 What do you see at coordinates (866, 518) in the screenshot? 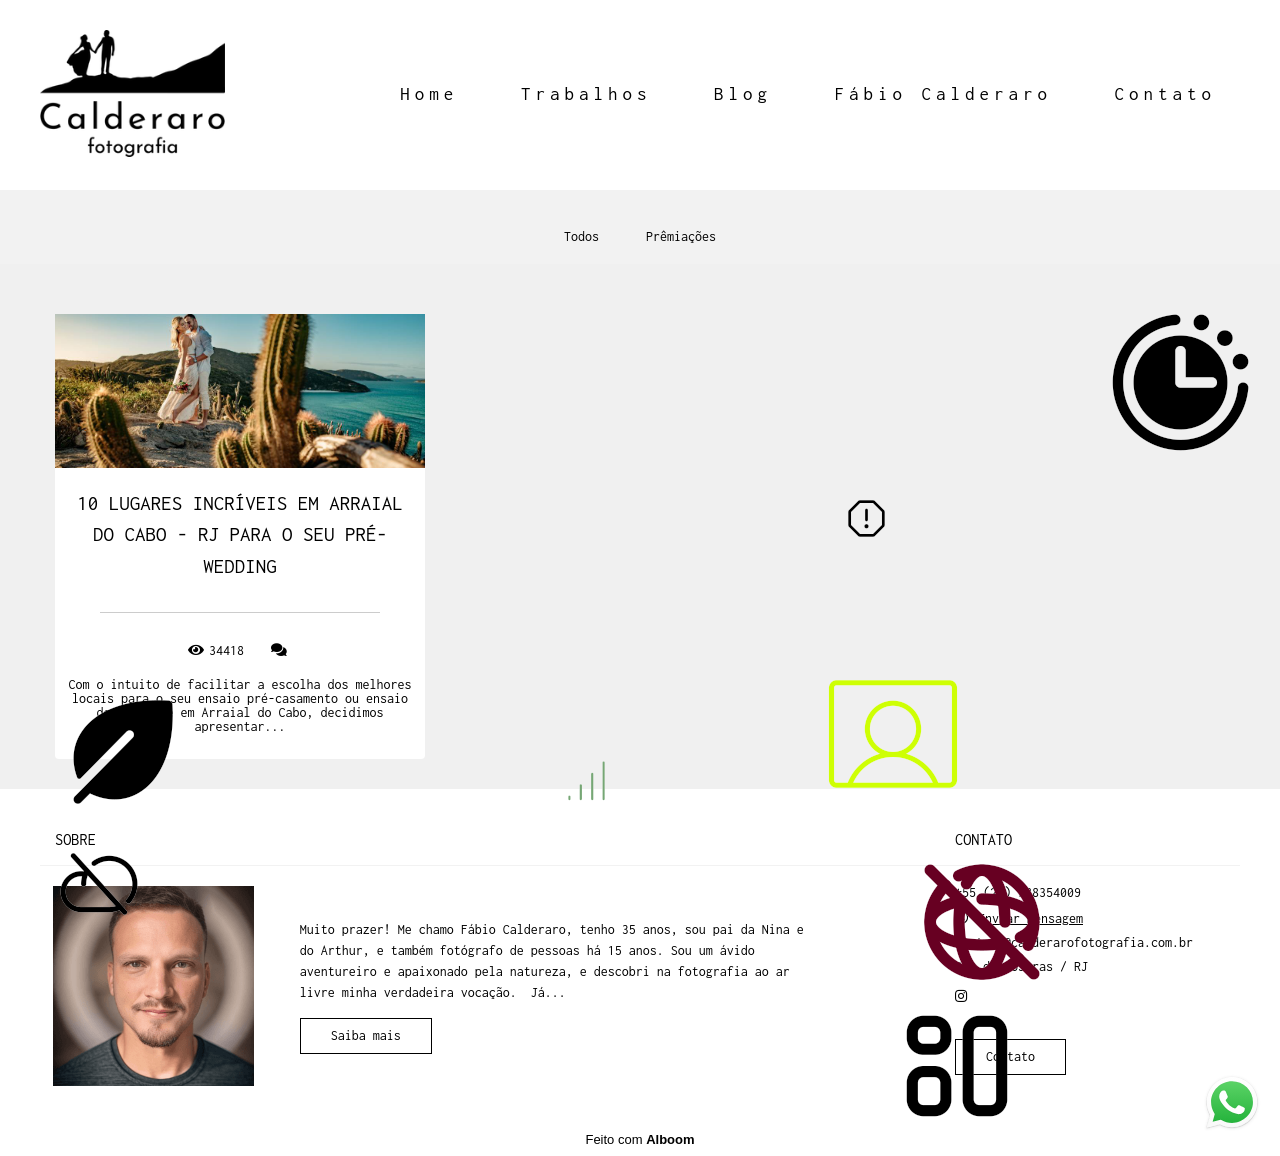
I see `indicates a warning or critical alert` at bounding box center [866, 518].